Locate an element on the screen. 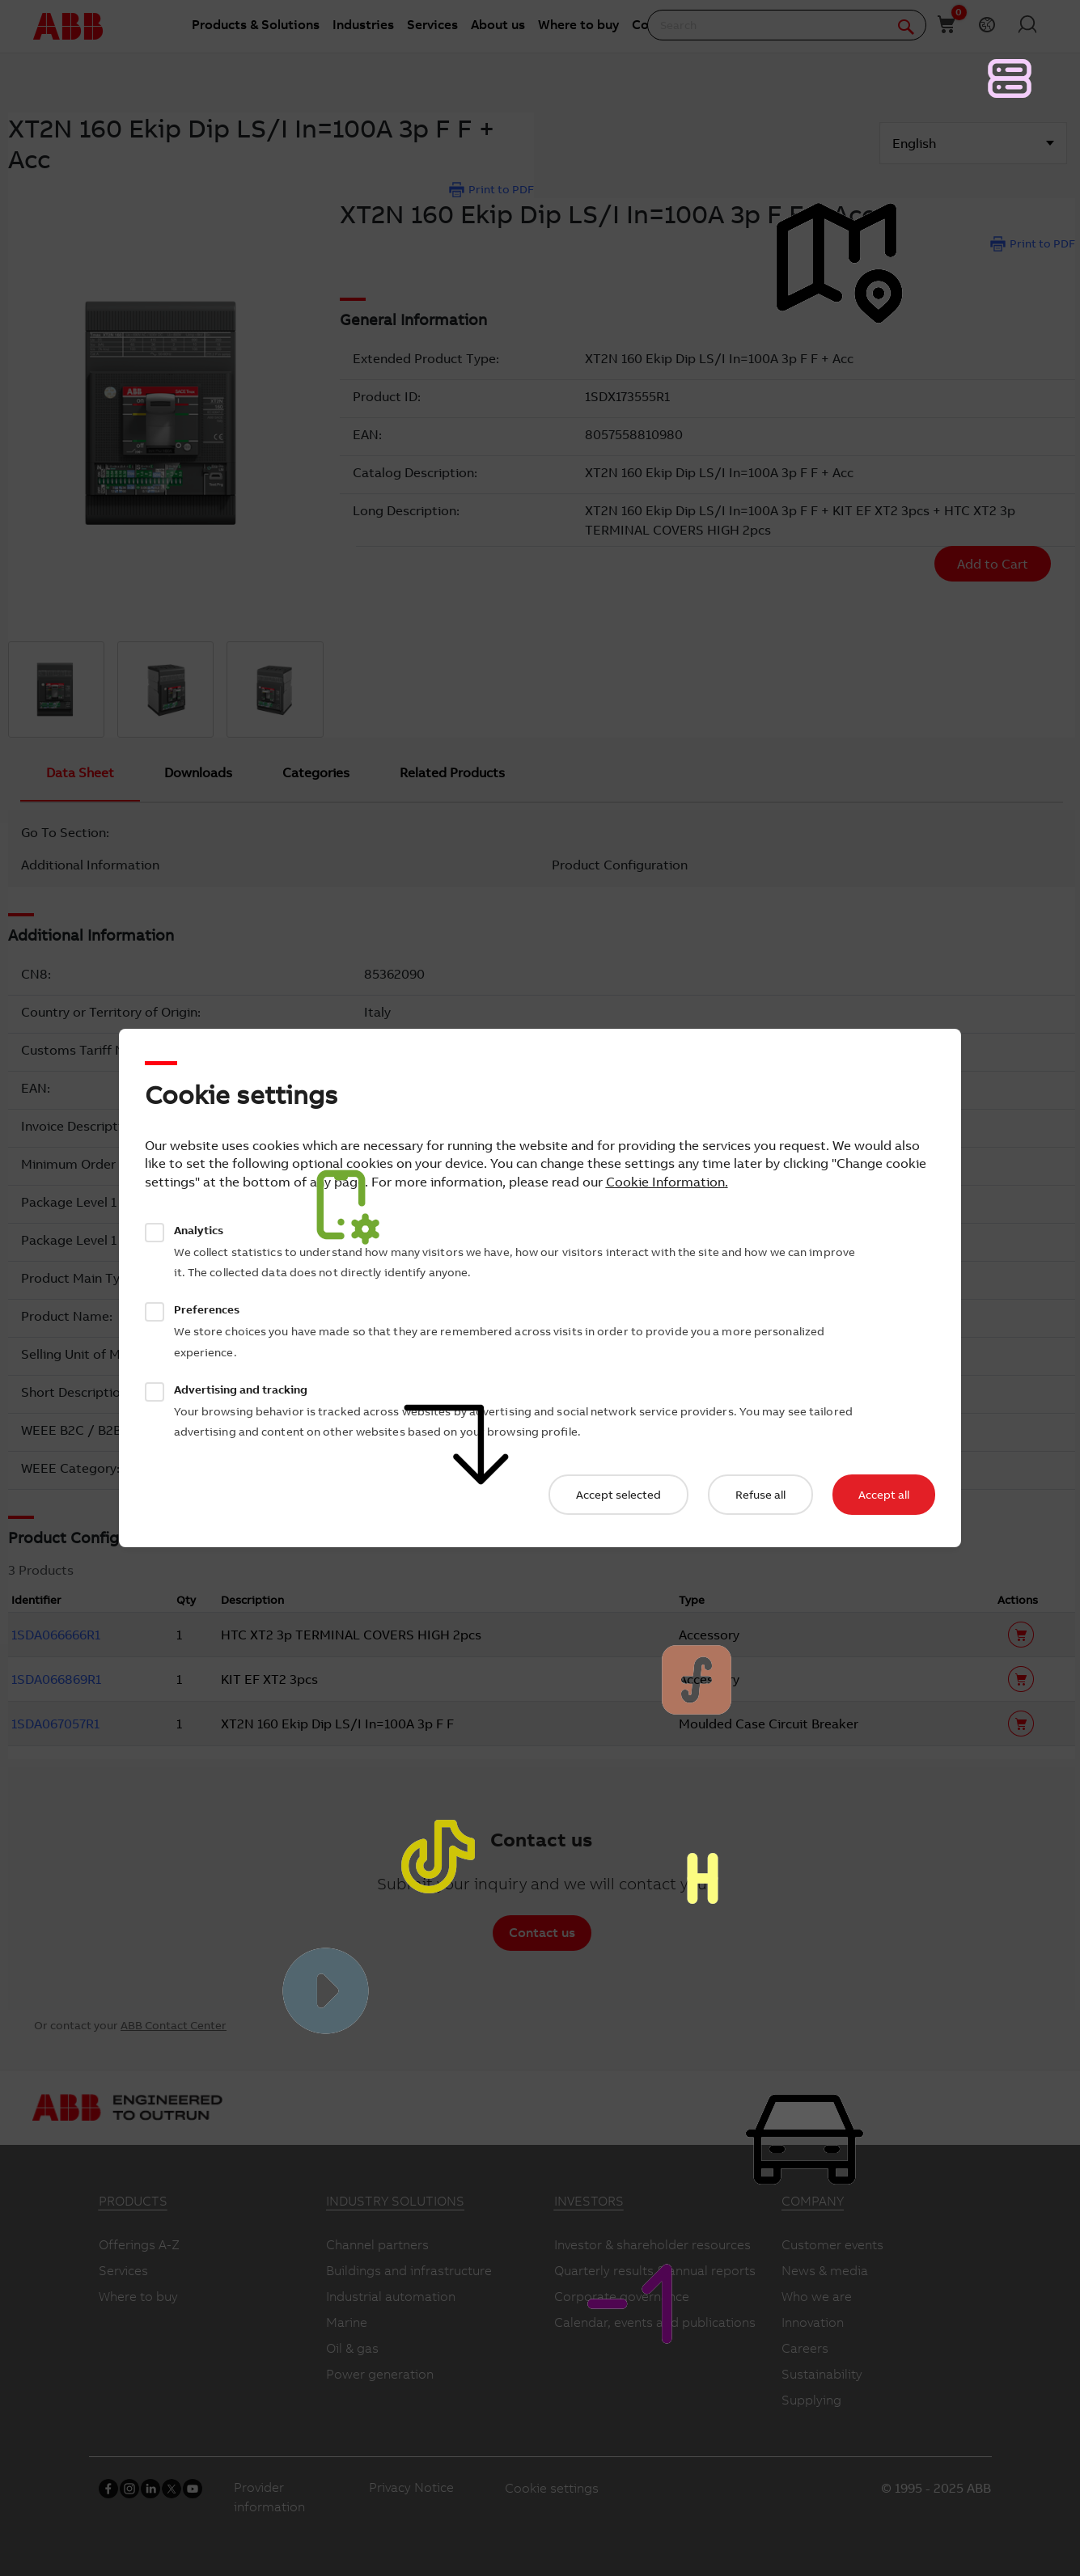 The image size is (1080, 2576). access function or formula editor is located at coordinates (697, 1680).